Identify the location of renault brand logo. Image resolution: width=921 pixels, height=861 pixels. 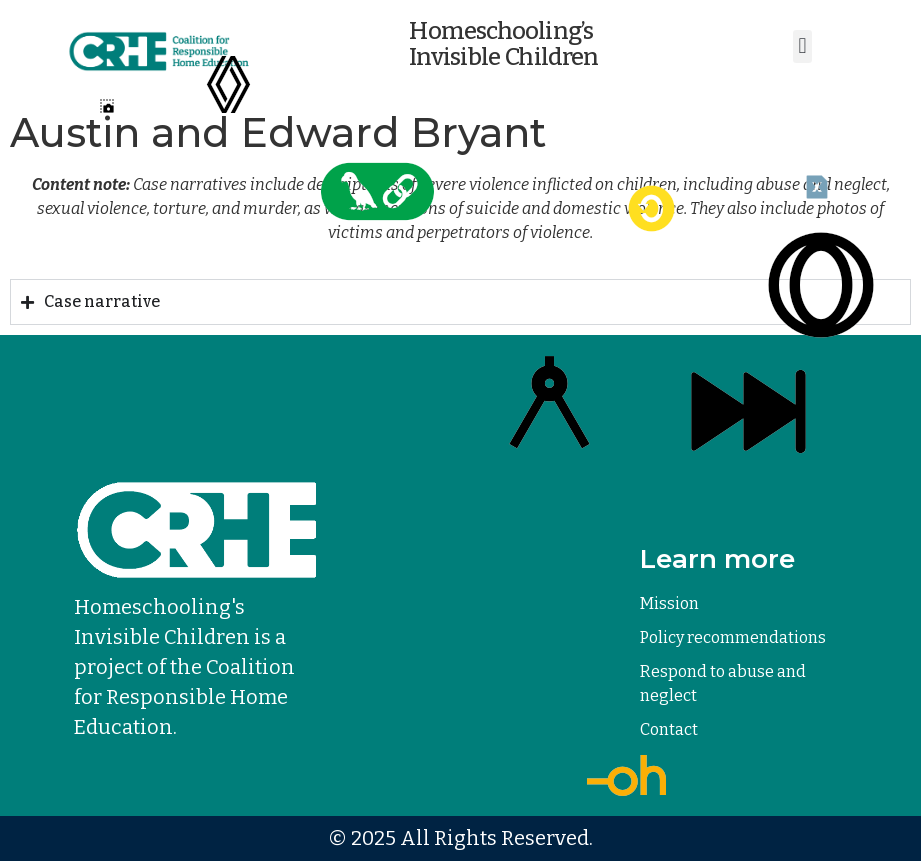
(228, 84).